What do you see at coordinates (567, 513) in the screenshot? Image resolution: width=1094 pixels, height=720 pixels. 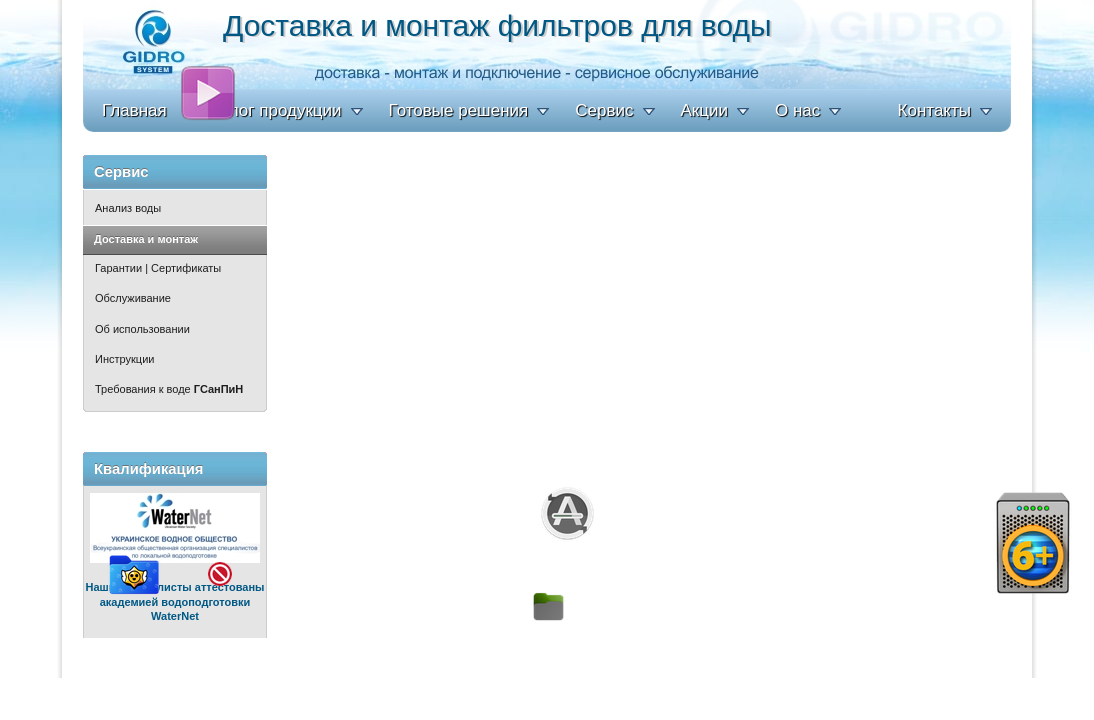 I see `check for available software updates` at bounding box center [567, 513].